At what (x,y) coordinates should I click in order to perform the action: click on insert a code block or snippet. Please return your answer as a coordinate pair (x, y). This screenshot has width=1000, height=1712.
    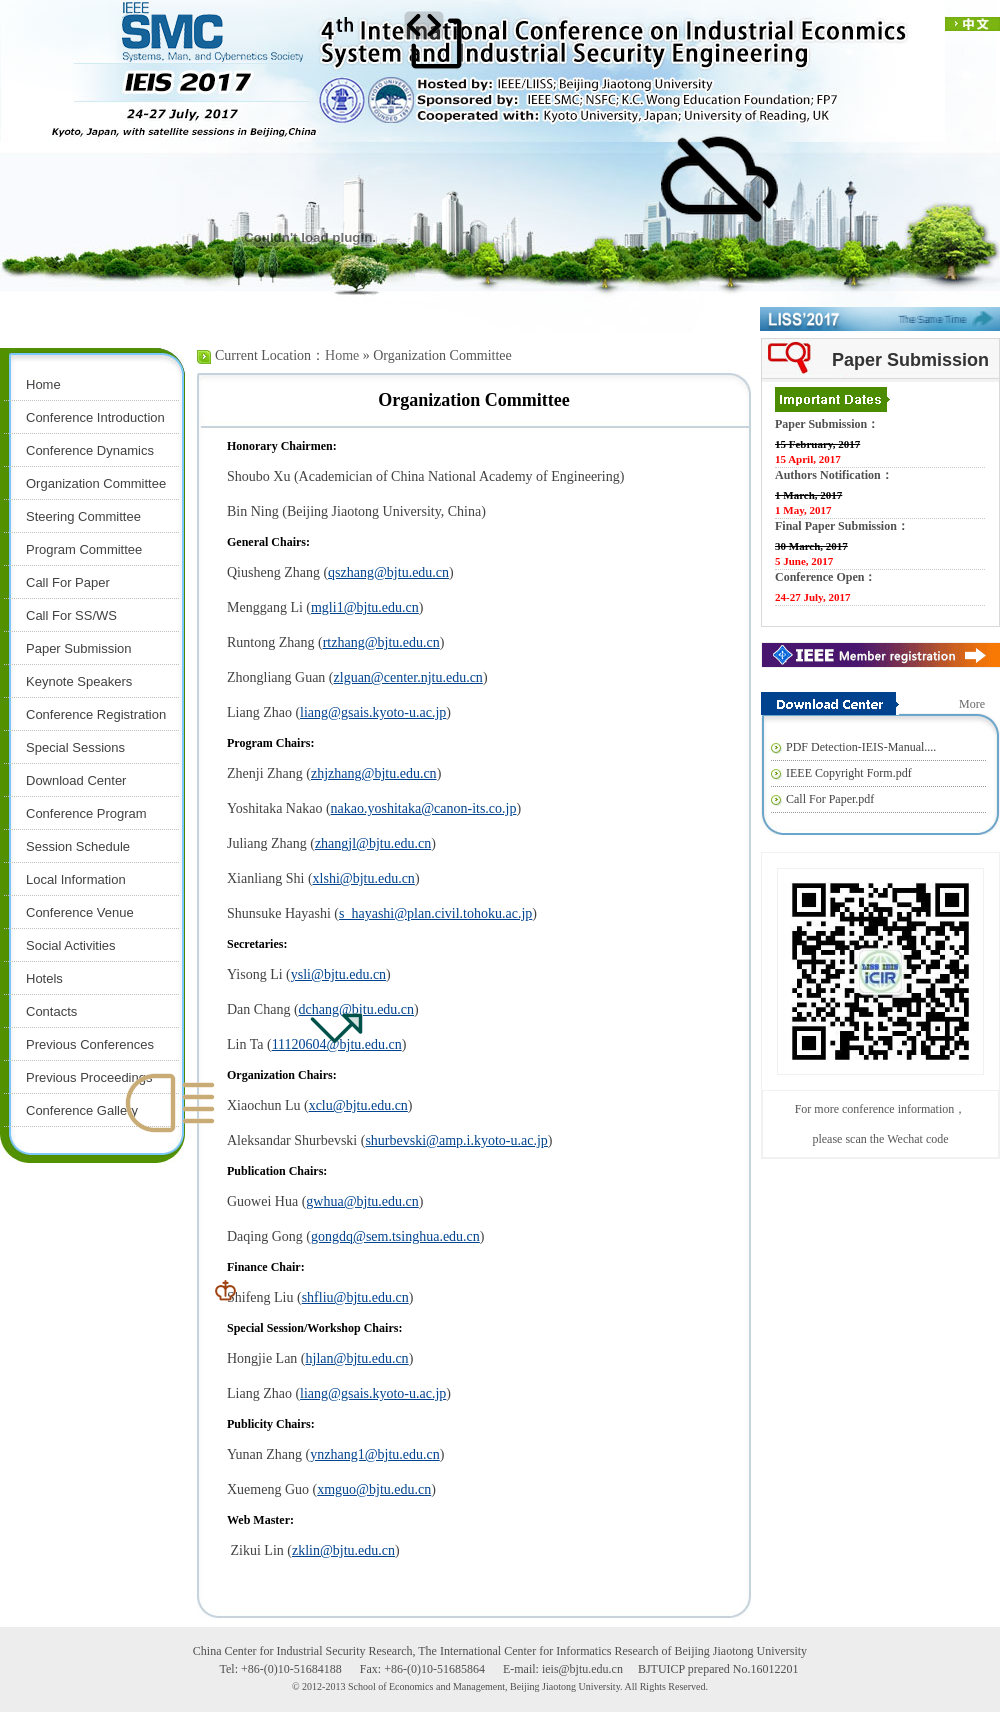
    Looking at the image, I should click on (436, 43).